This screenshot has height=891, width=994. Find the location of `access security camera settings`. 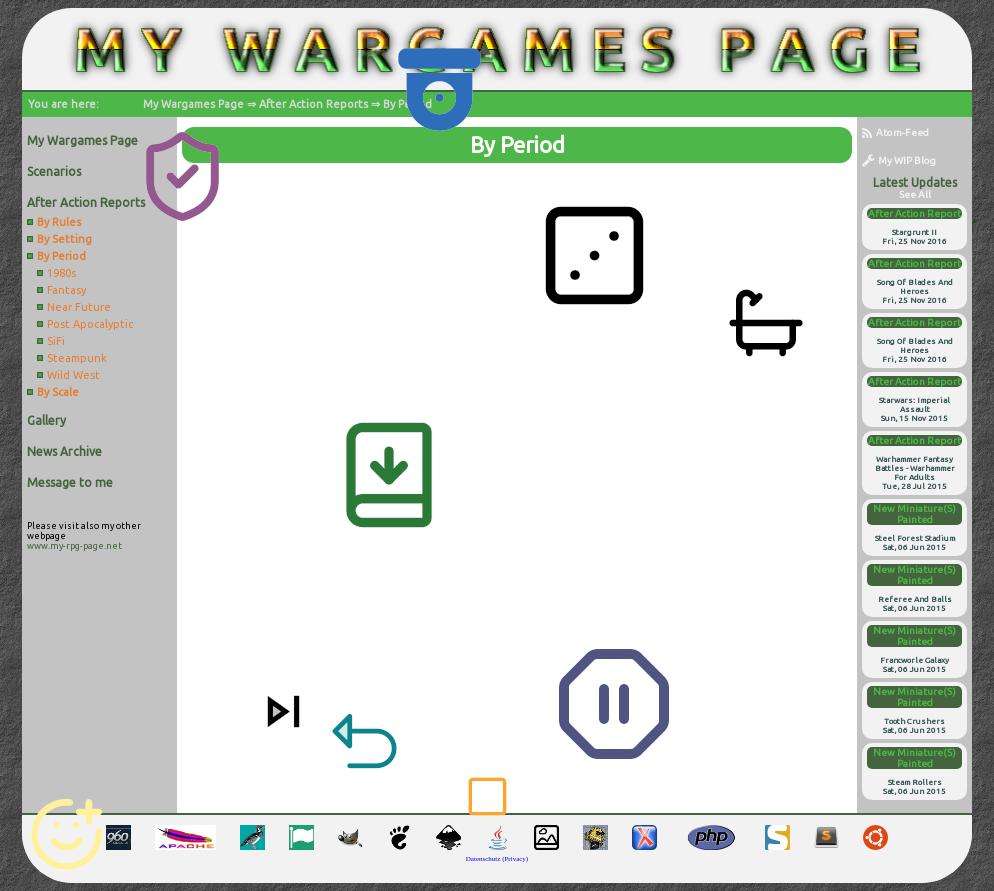

access security camera settings is located at coordinates (439, 89).